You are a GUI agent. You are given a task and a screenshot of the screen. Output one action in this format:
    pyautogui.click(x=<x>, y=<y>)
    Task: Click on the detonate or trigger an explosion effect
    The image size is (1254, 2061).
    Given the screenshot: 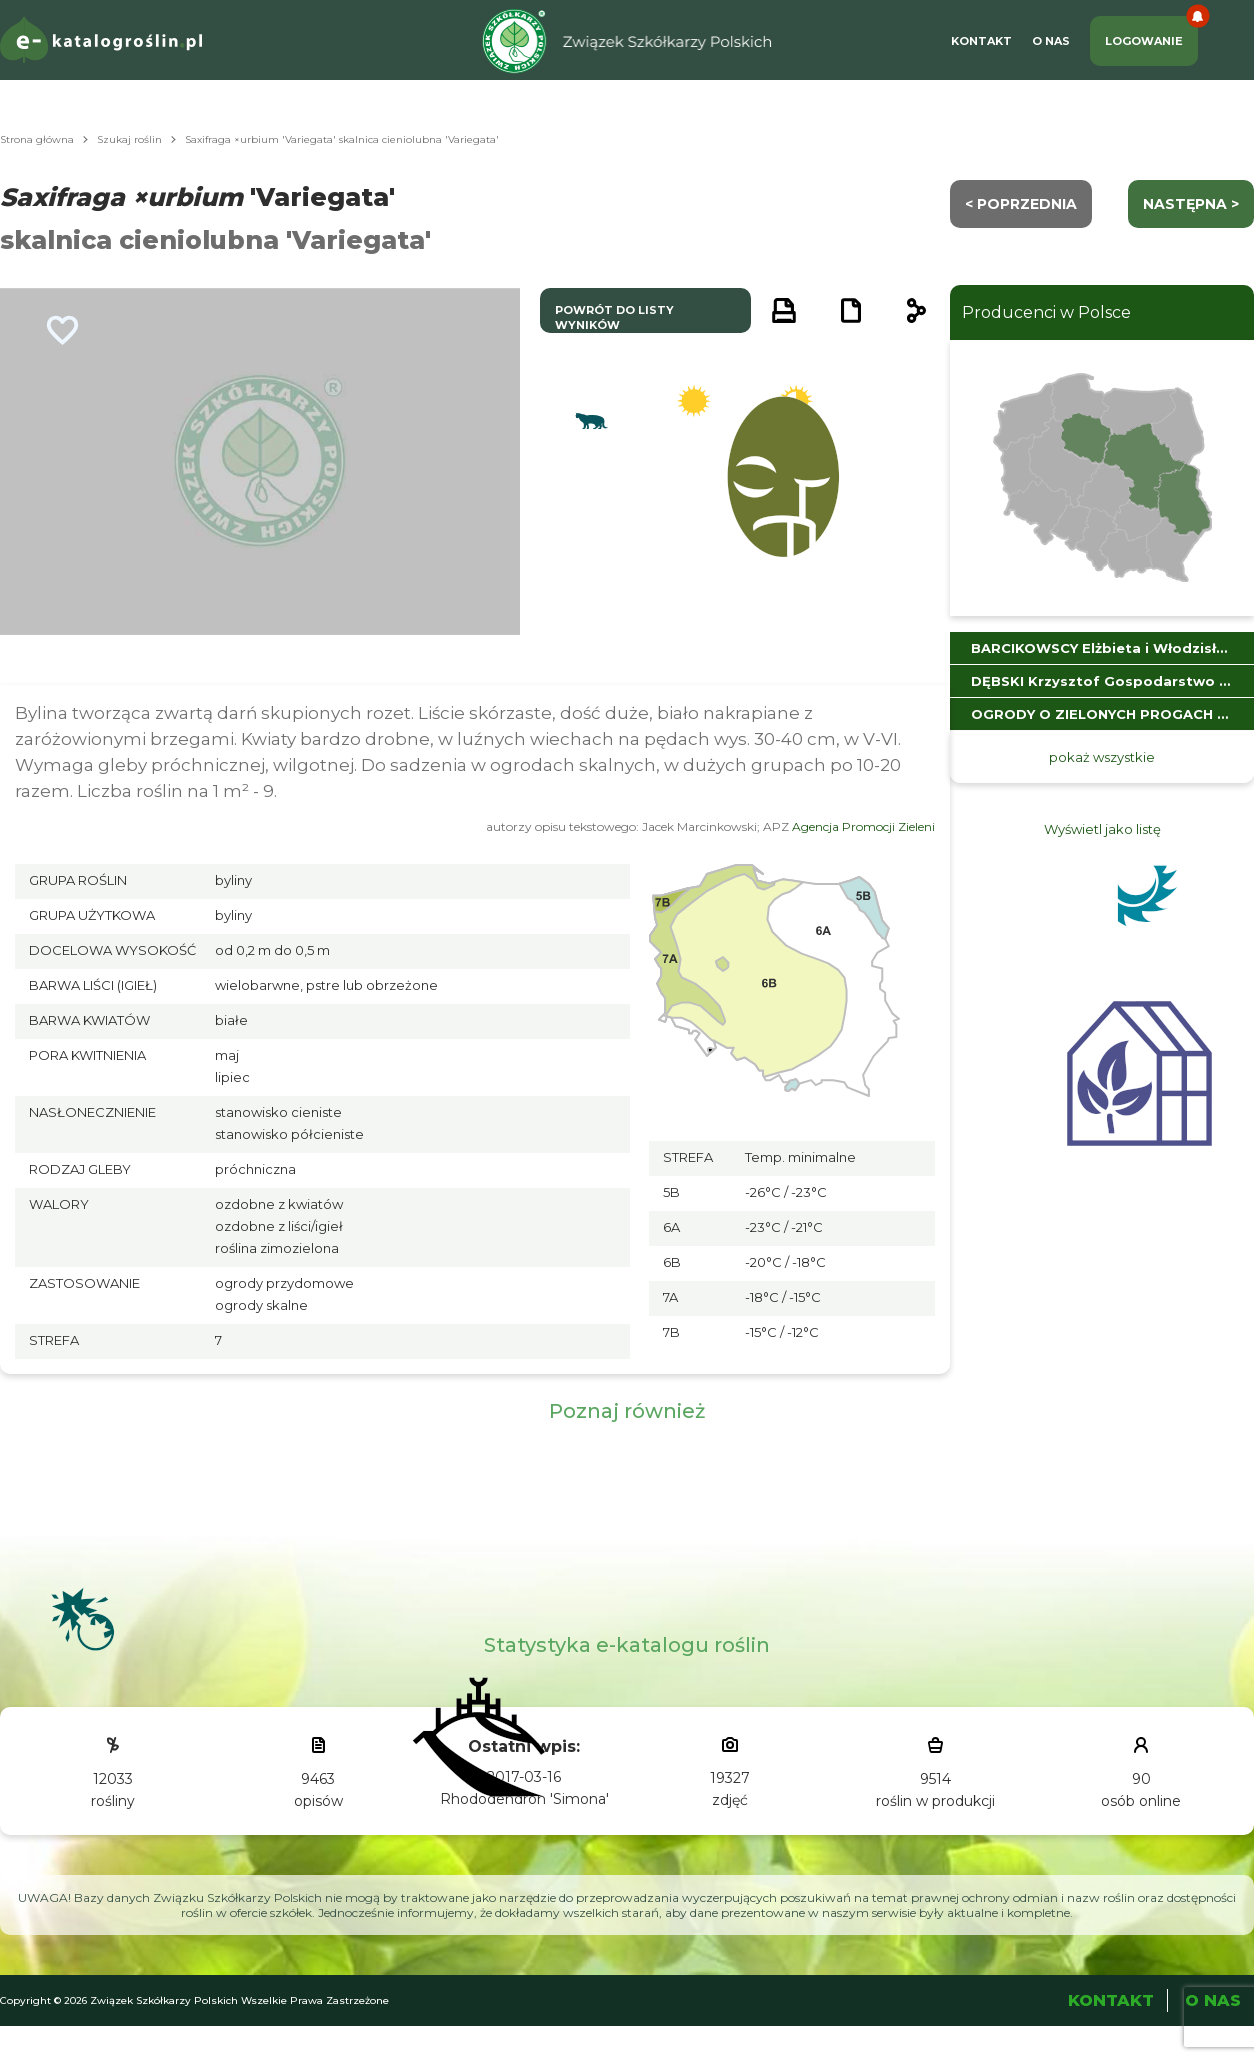 What is the action you would take?
    pyautogui.click(x=83, y=1619)
    